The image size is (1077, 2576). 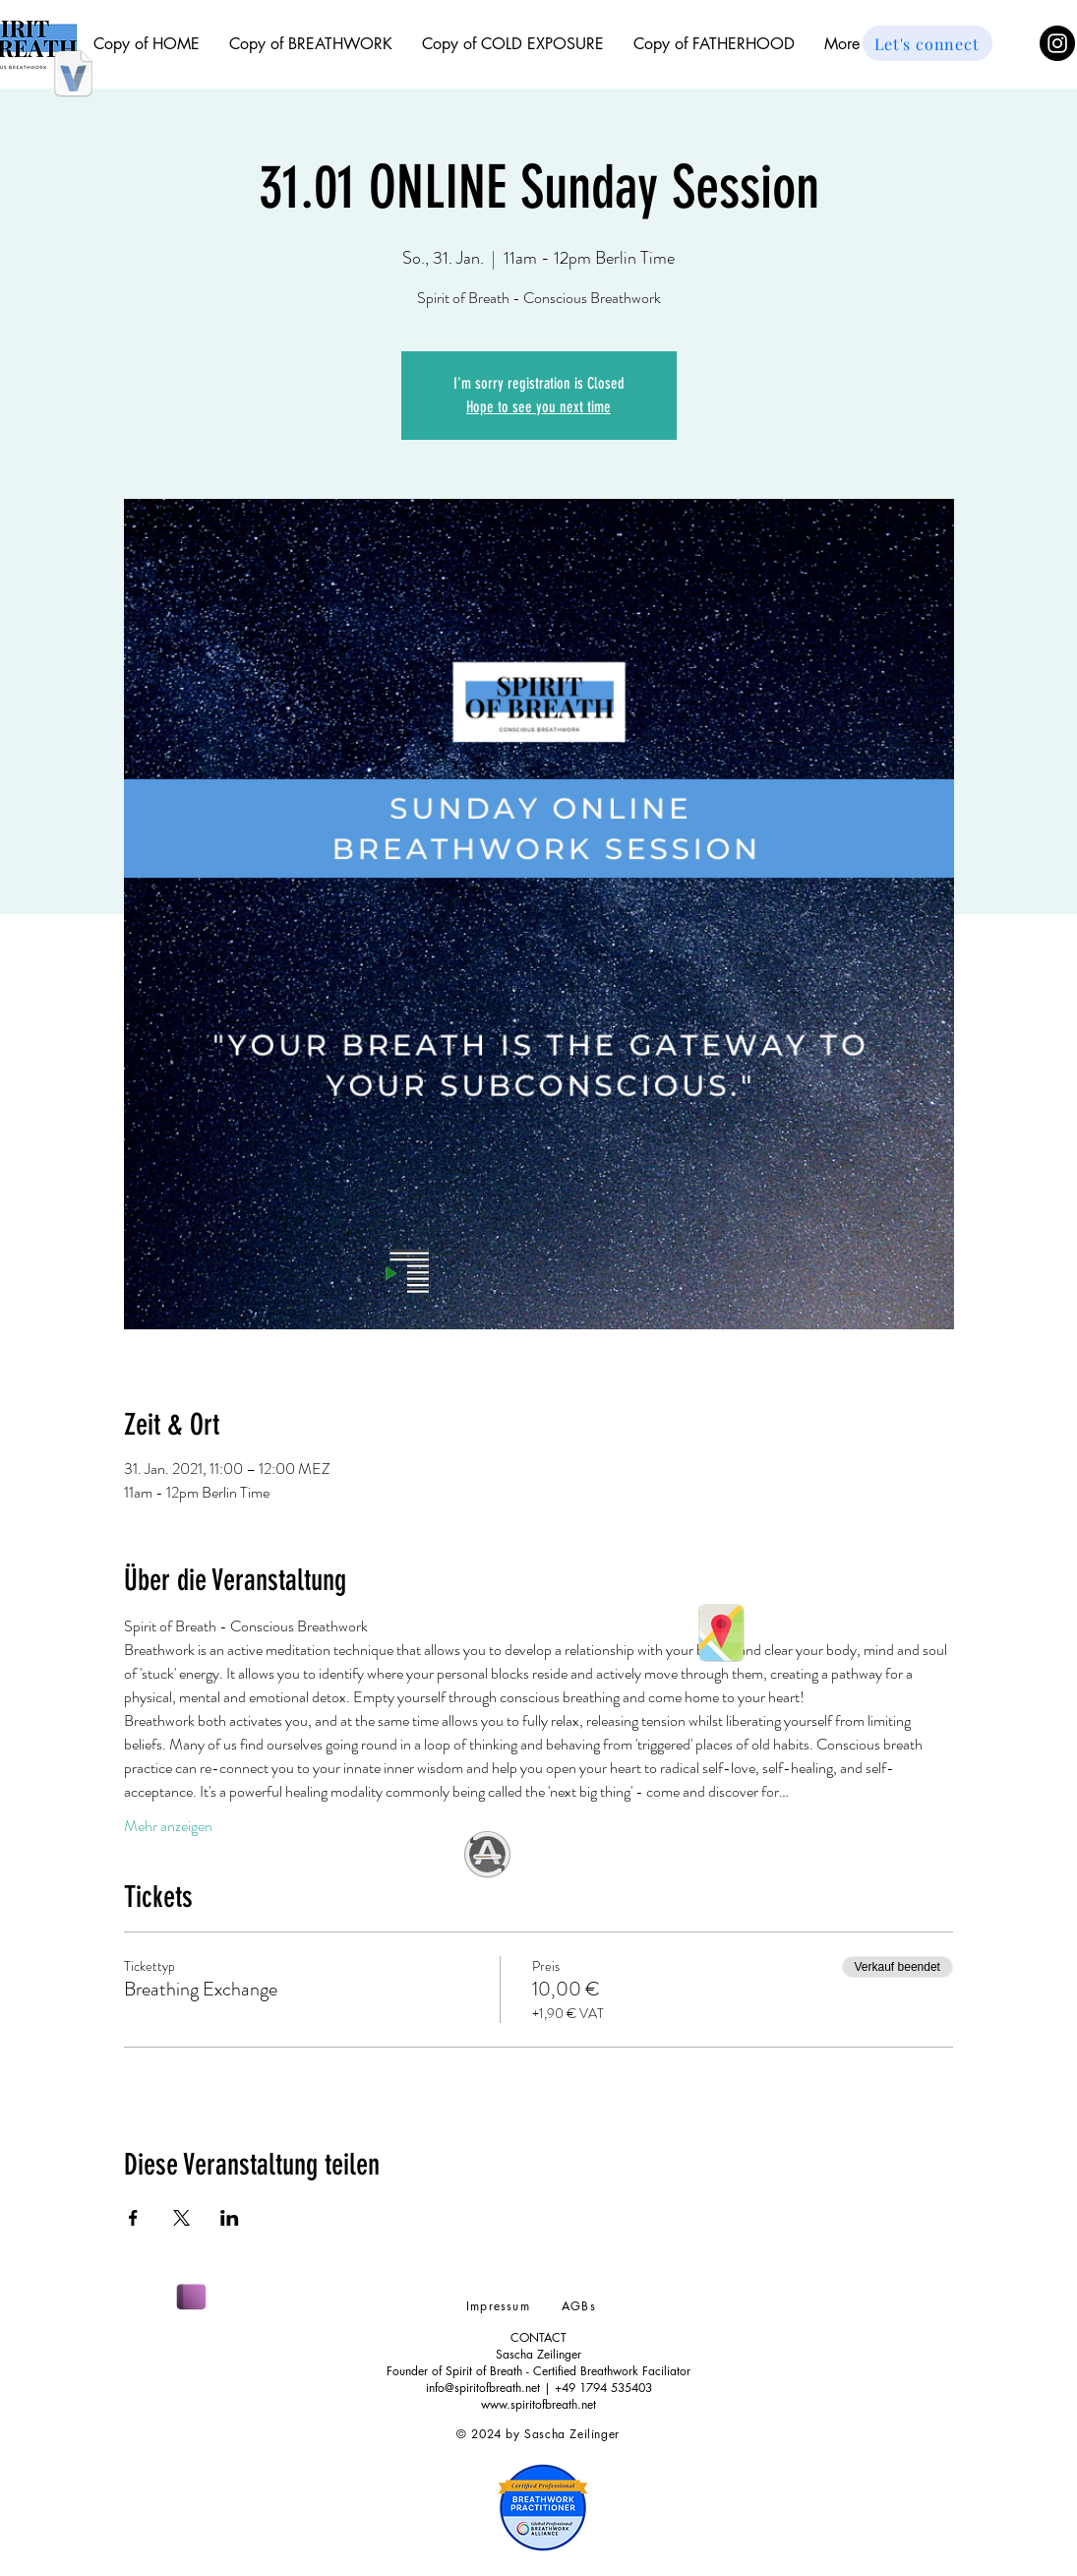 I want to click on a v programming language source file, so click(x=73, y=73).